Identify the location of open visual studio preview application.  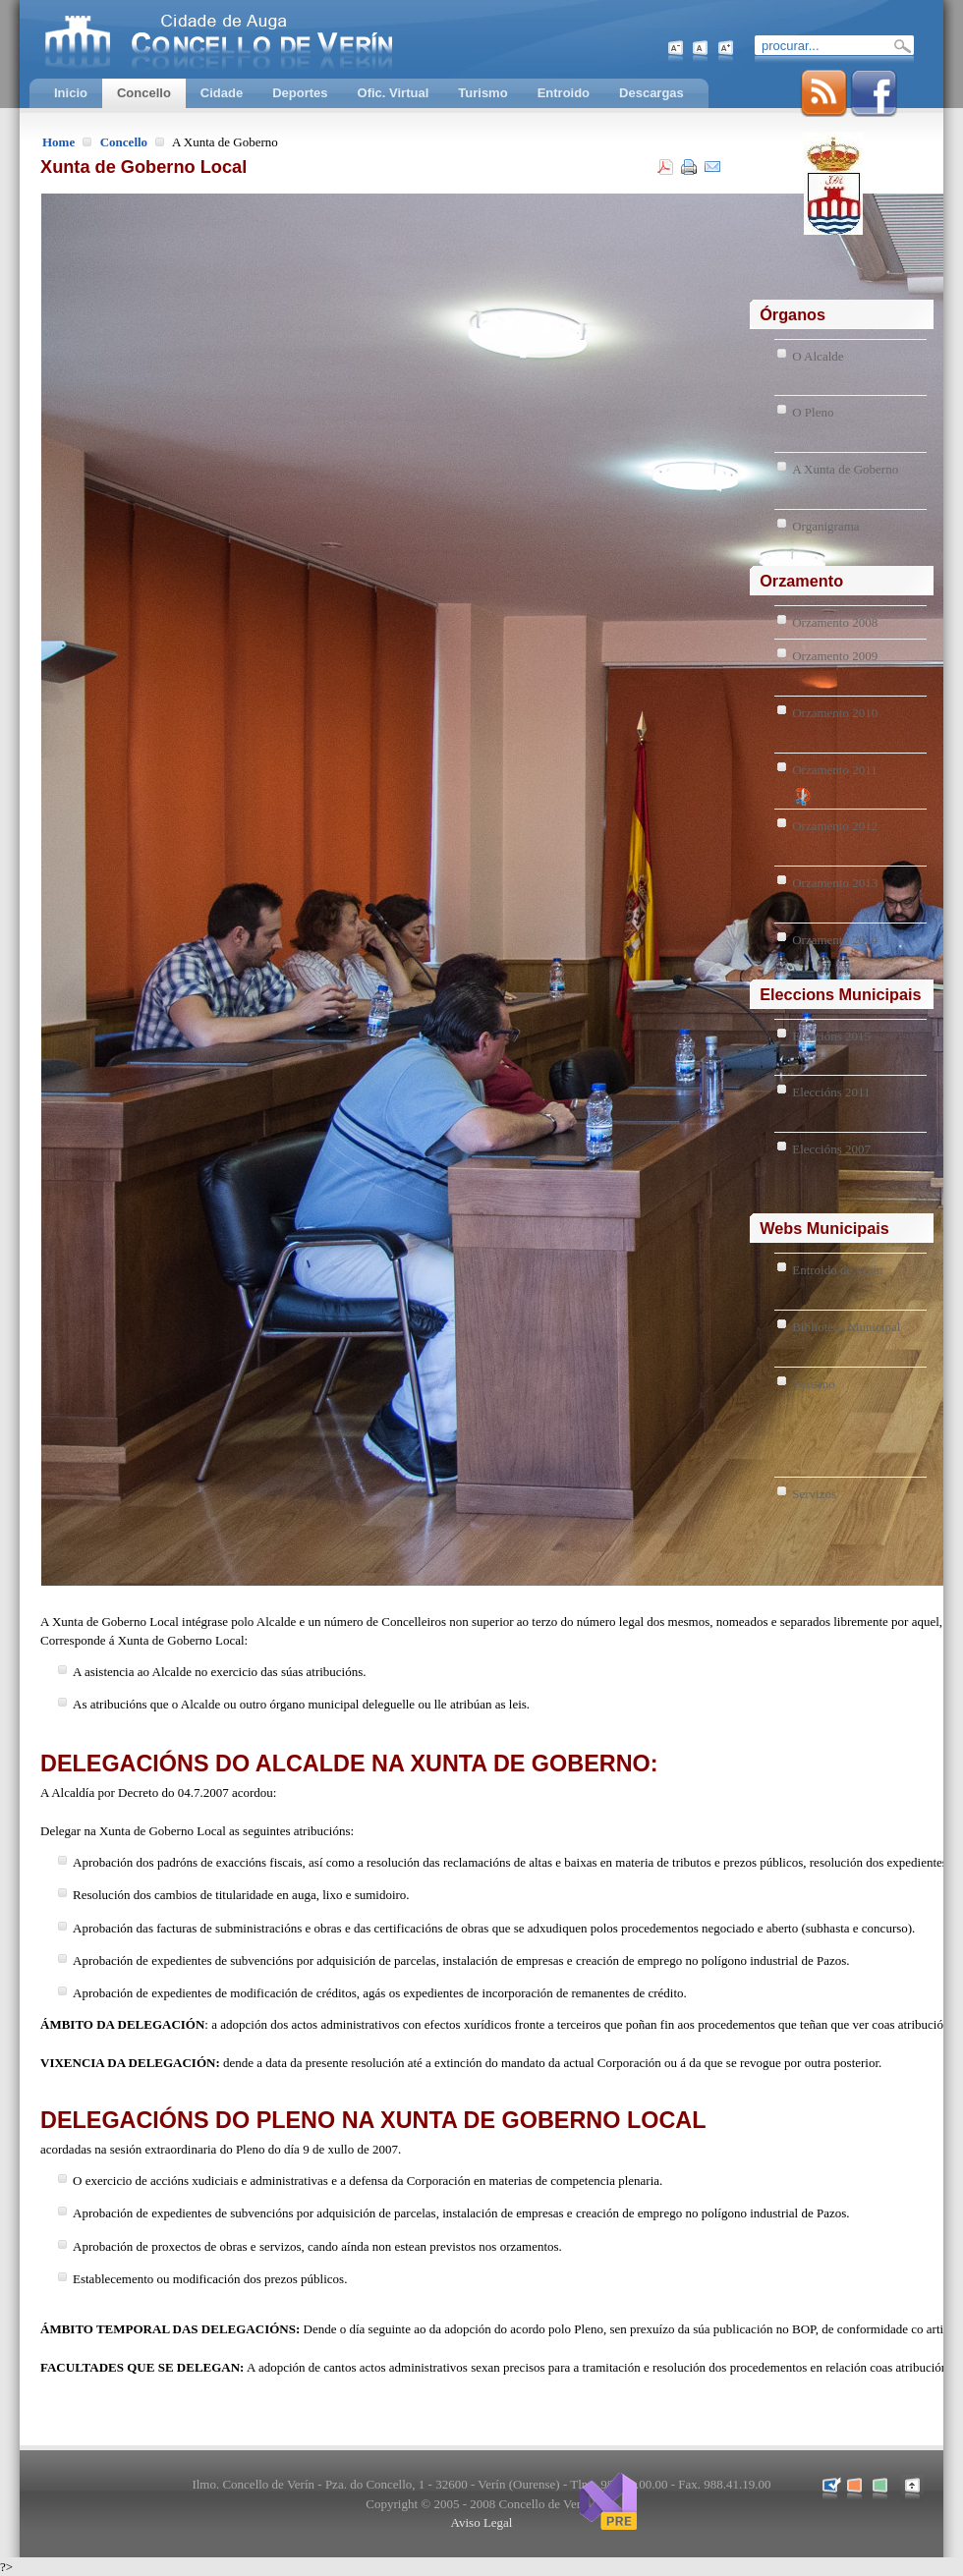
(608, 2501).